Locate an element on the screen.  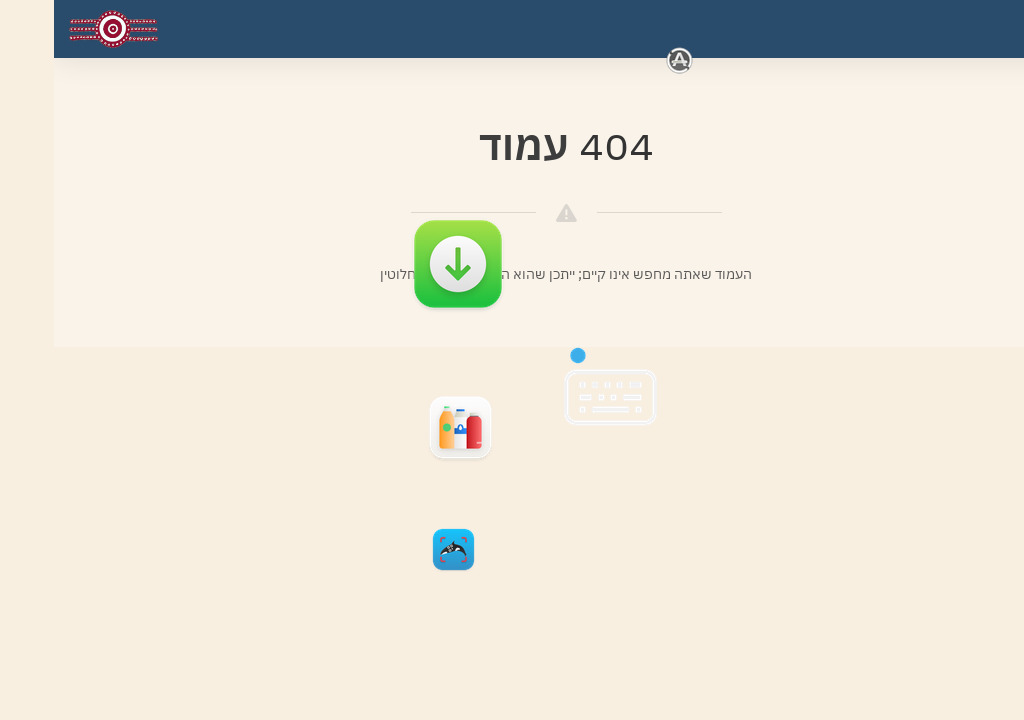
open qrca qr code scanner app is located at coordinates (453, 549).